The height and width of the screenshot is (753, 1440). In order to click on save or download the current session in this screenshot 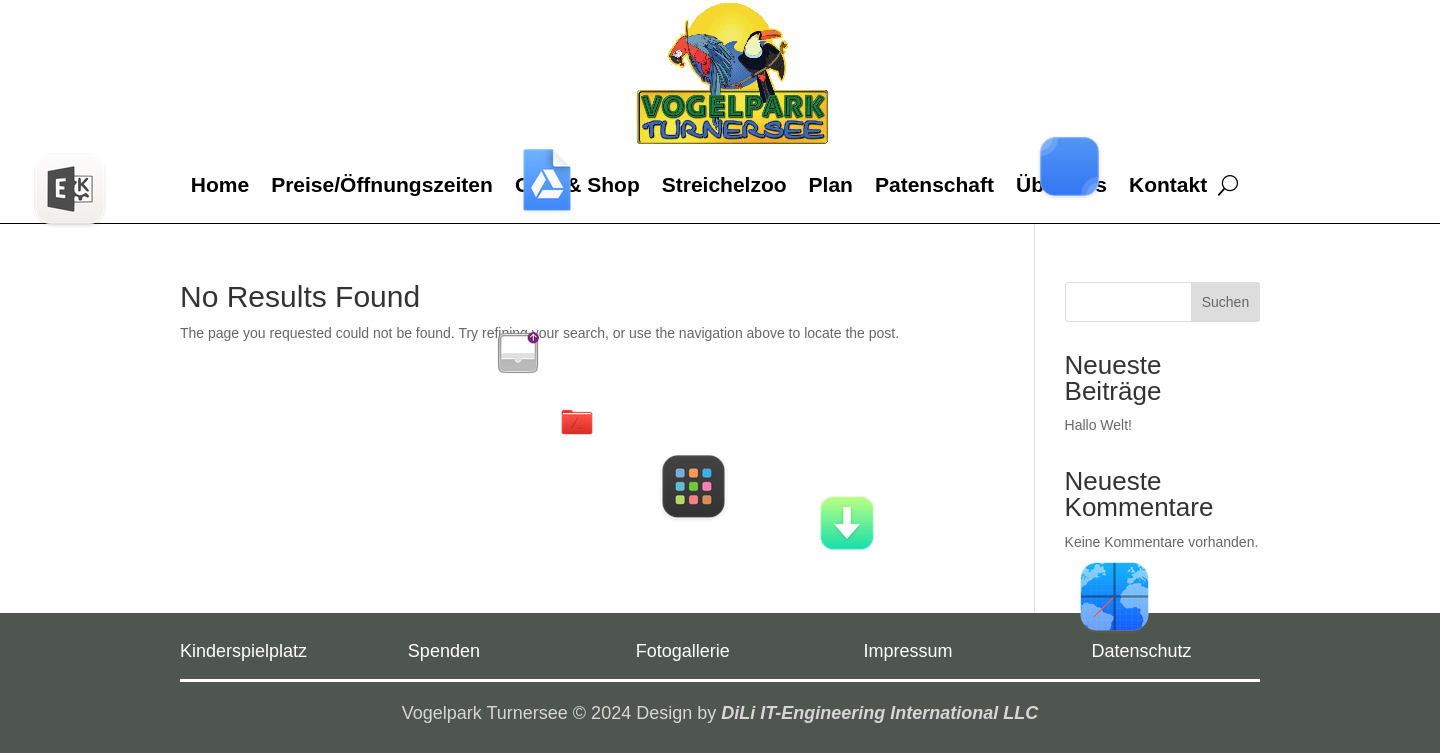, I will do `click(847, 523)`.